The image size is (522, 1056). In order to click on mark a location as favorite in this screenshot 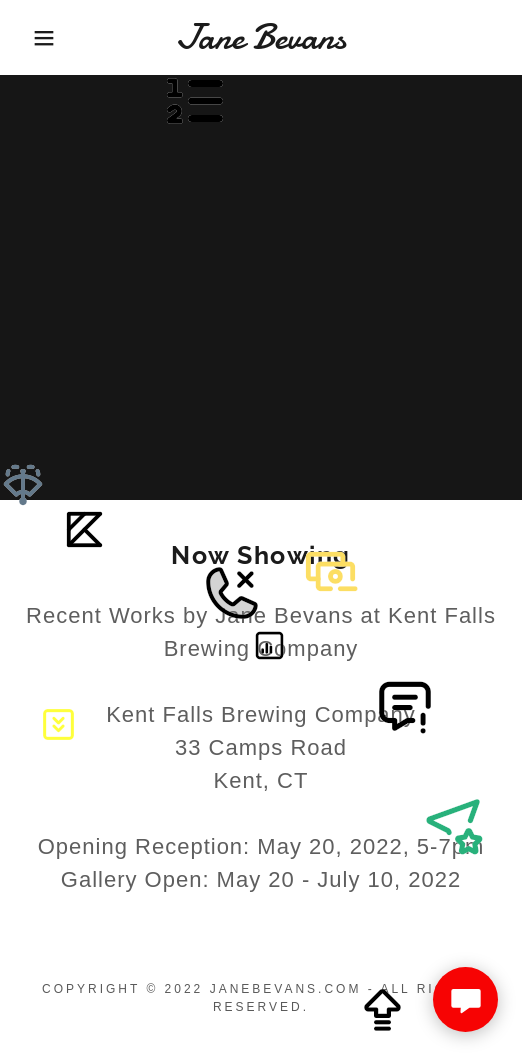, I will do `click(453, 825)`.